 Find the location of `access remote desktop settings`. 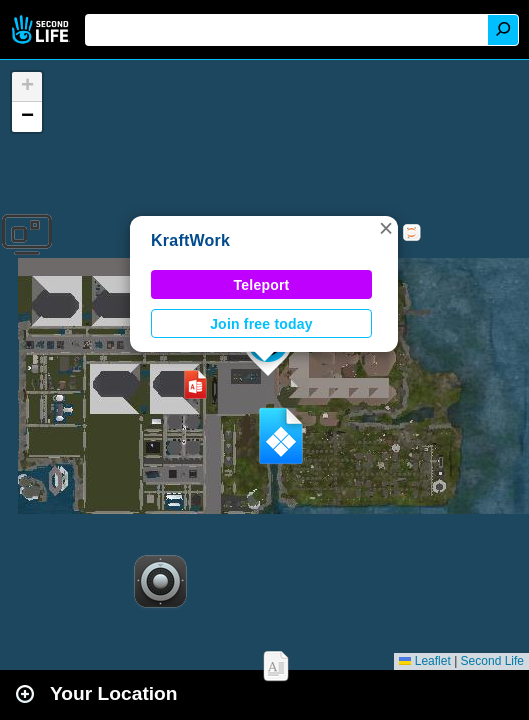

access remote desktop settings is located at coordinates (27, 233).